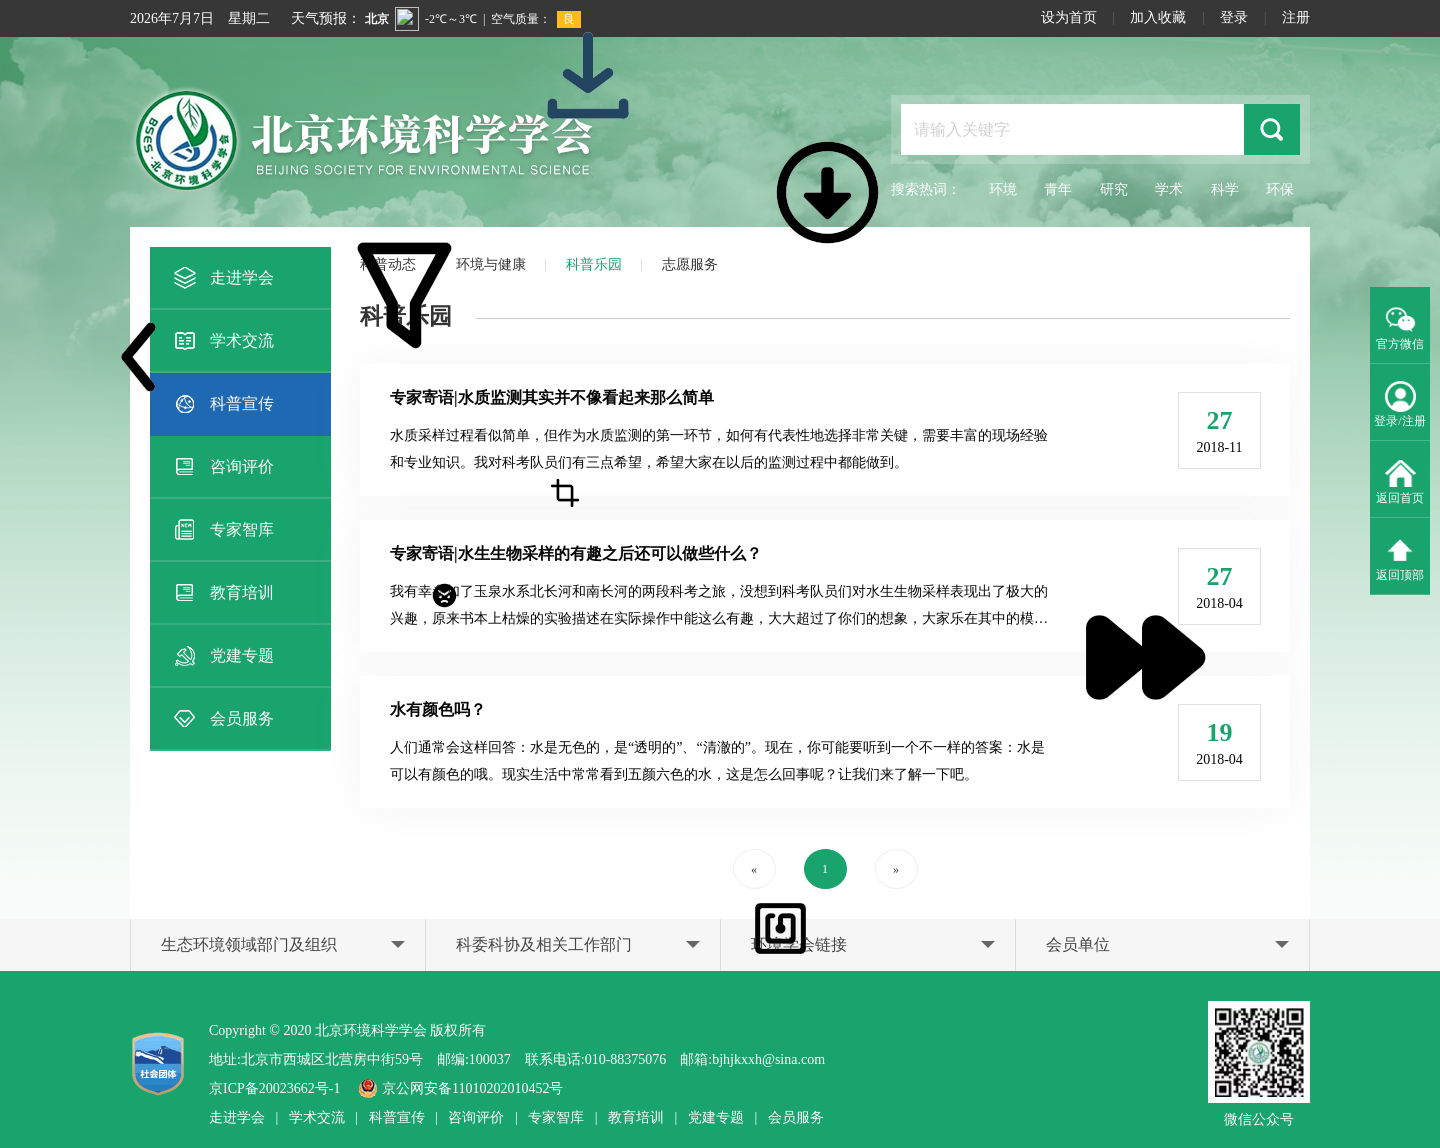 The width and height of the screenshot is (1440, 1148). What do you see at coordinates (141, 357) in the screenshot?
I see `go back to the previous screen` at bounding box center [141, 357].